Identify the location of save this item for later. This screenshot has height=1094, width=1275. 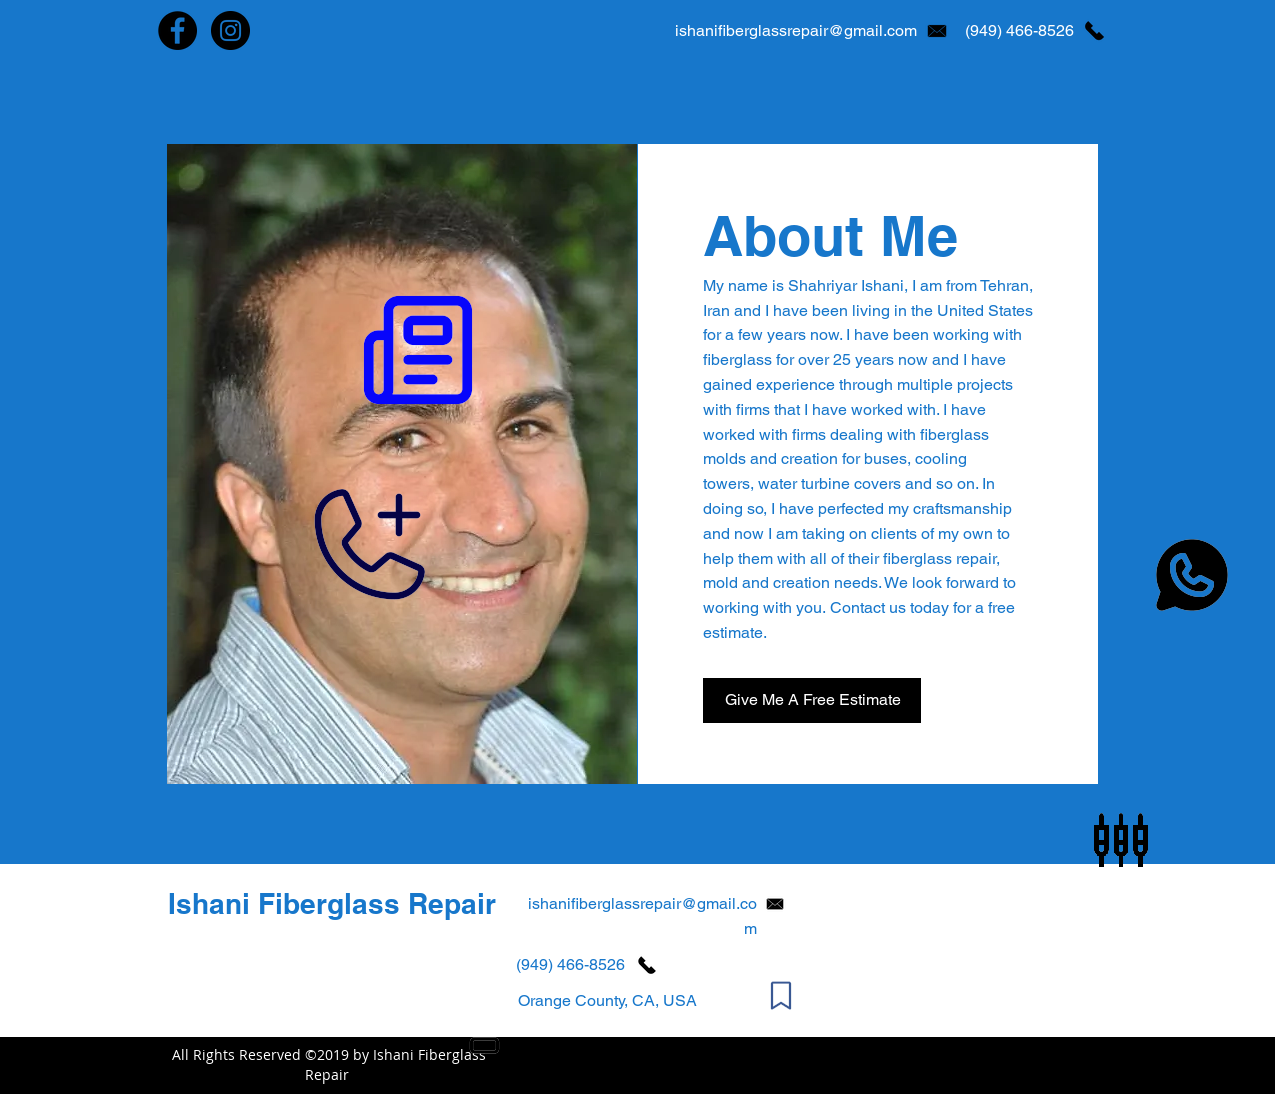
(781, 995).